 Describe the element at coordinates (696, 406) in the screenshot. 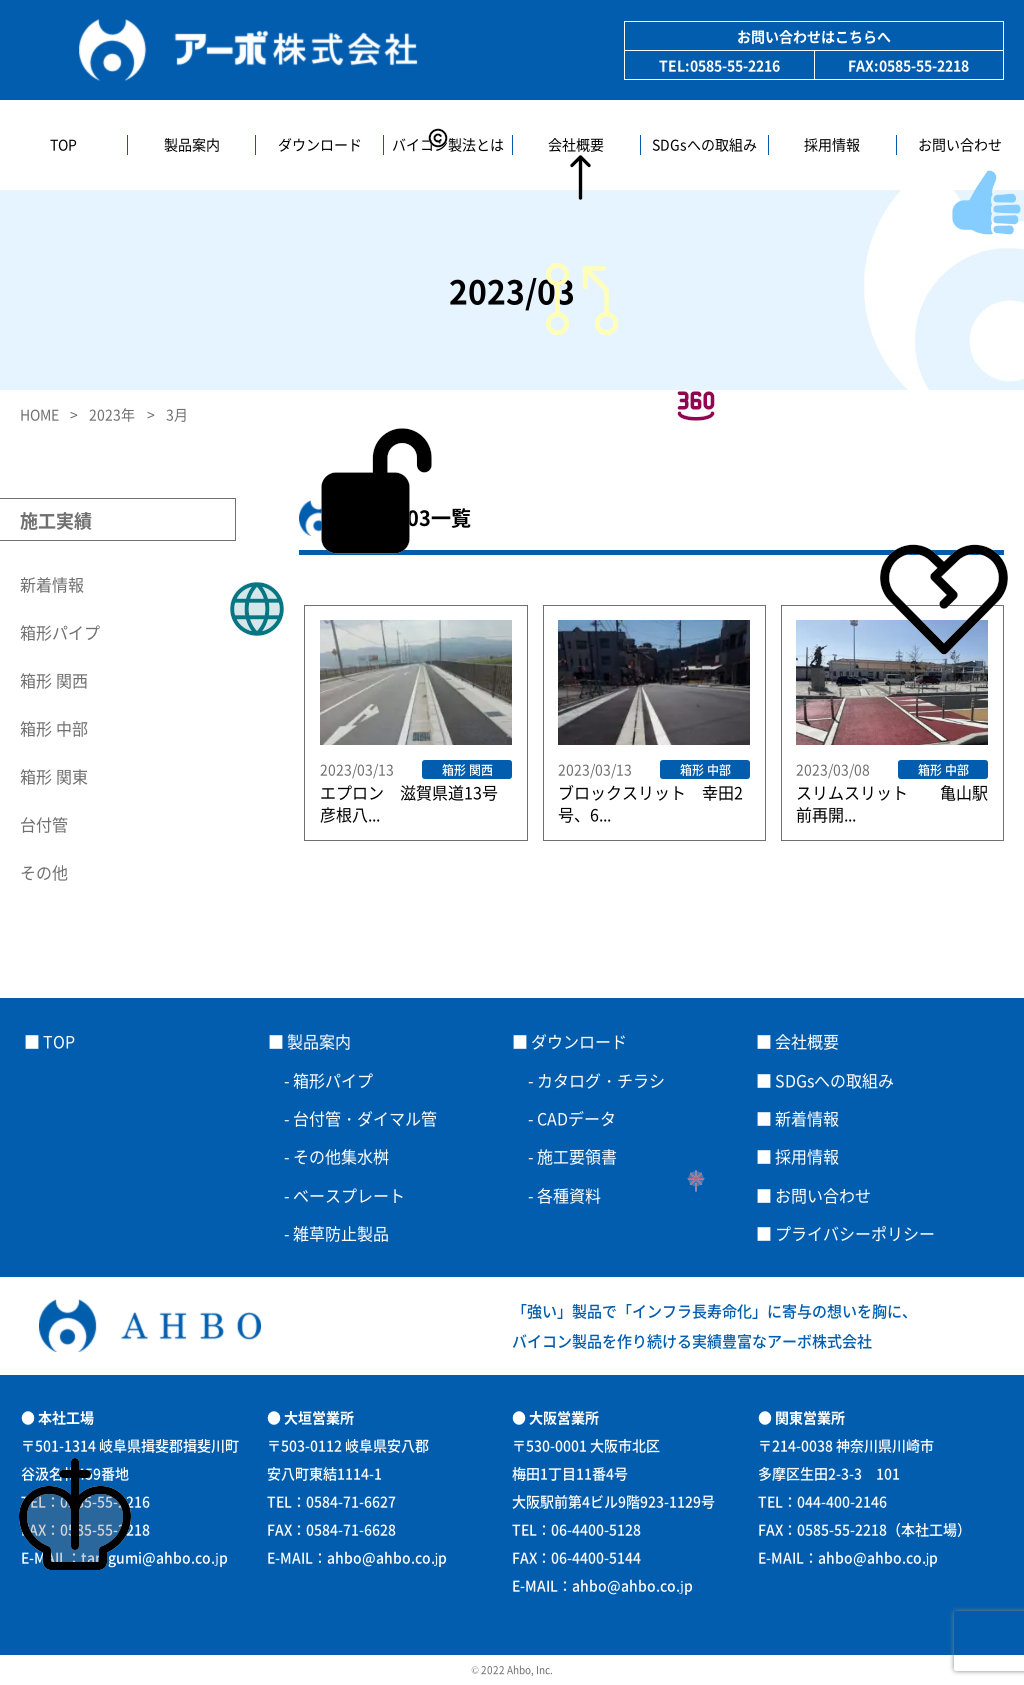

I see `view 360-degree panoramic content` at that location.